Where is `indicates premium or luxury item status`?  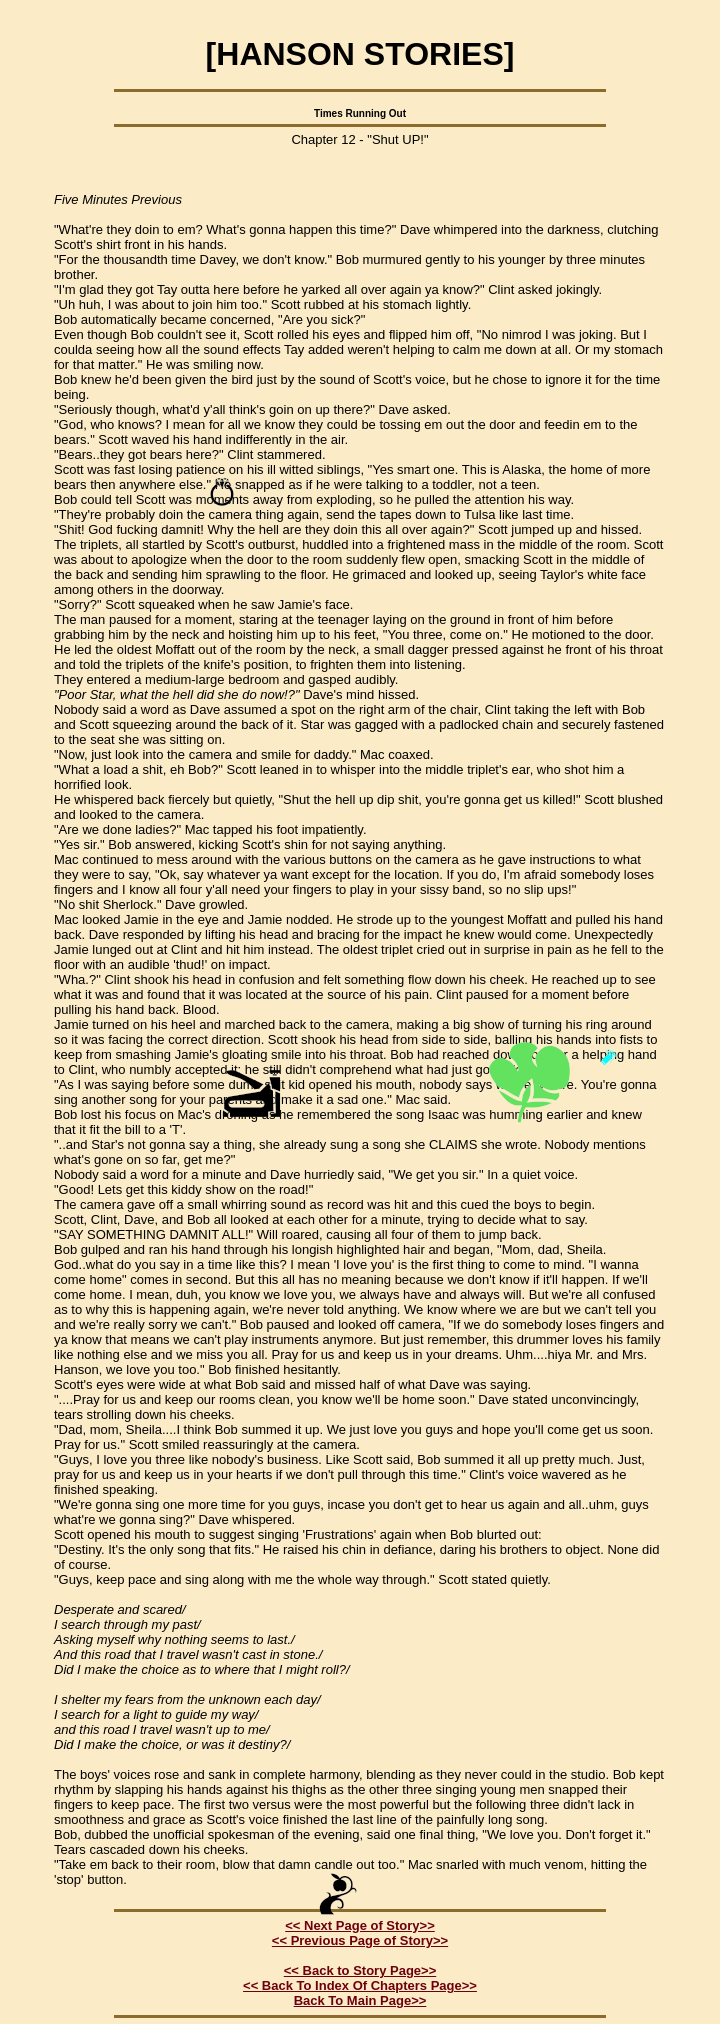 indicates premium or luxury item status is located at coordinates (222, 492).